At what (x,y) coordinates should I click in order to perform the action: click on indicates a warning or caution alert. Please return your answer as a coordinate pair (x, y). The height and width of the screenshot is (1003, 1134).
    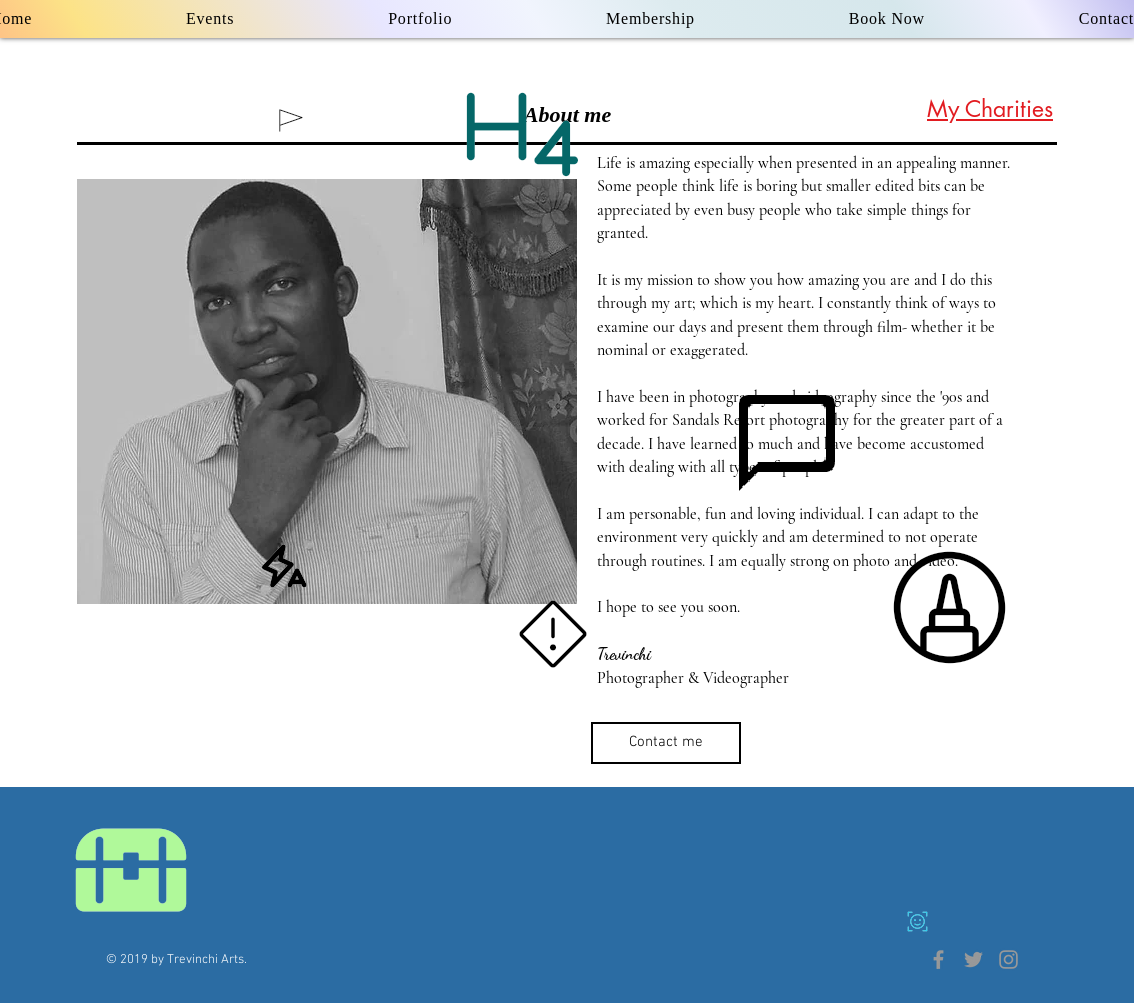
    Looking at the image, I should click on (553, 634).